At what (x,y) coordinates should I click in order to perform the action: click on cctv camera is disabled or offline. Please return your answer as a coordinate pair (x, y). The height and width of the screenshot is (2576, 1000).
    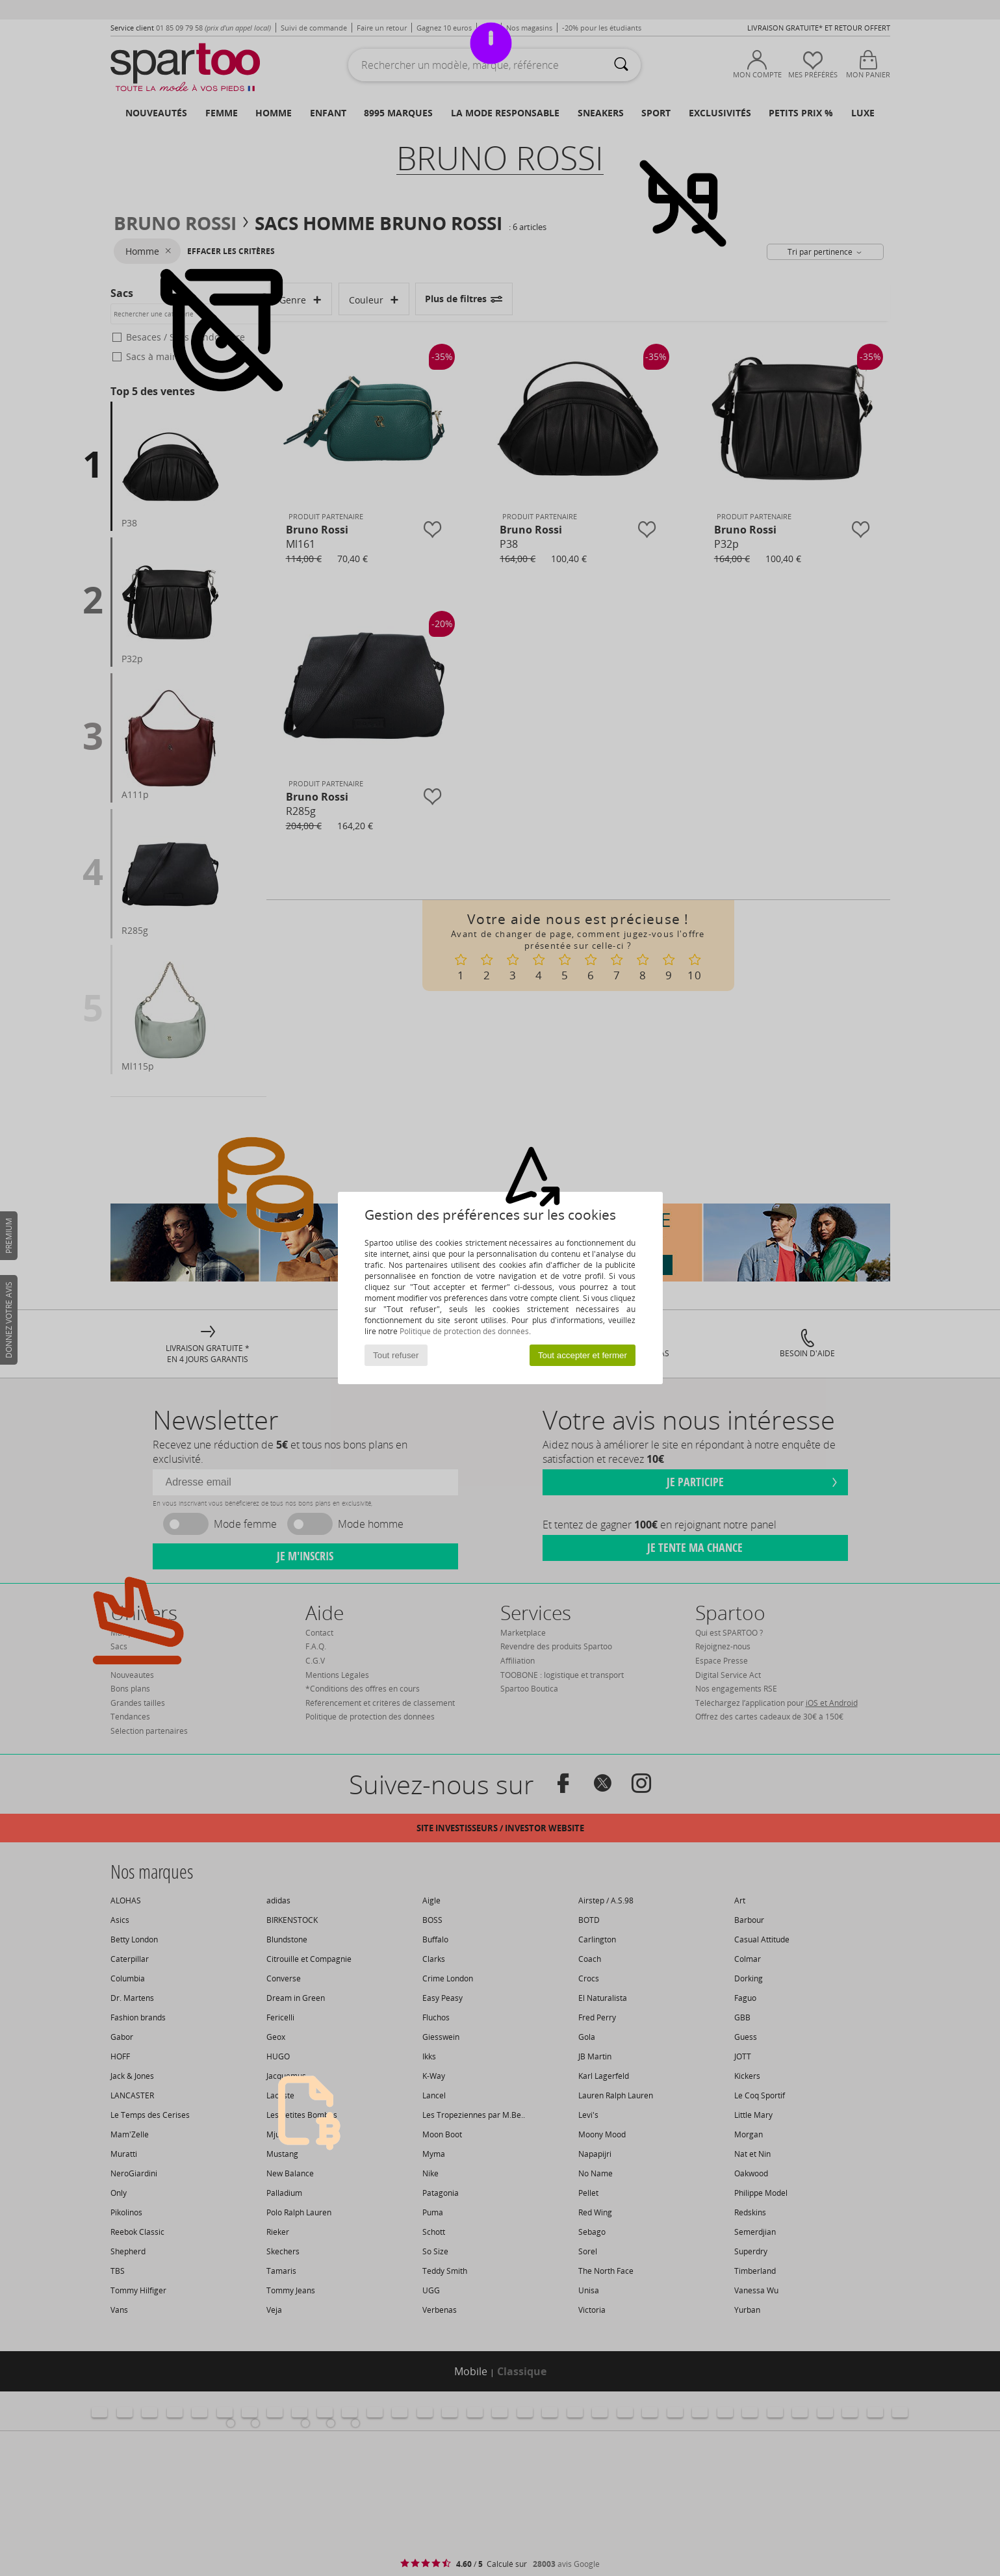
    Looking at the image, I should click on (222, 330).